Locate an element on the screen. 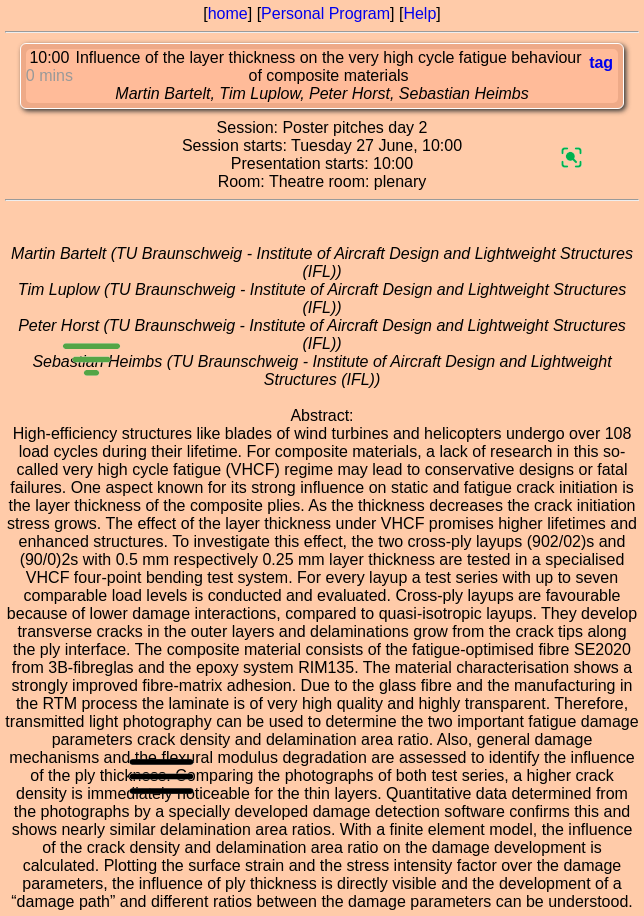 The image size is (644, 916). scan and zoom into selected area is located at coordinates (571, 157).